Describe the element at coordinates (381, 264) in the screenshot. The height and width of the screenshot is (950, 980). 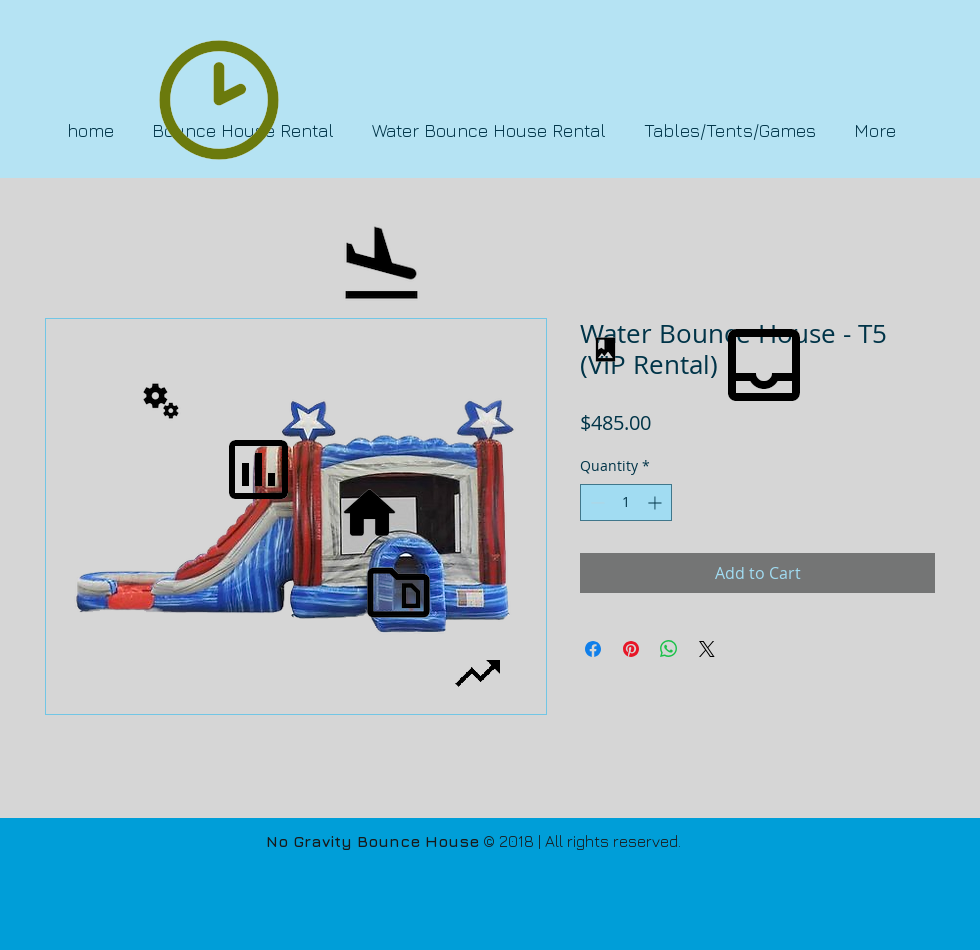
I see `indicates an arriving flight` at that location.